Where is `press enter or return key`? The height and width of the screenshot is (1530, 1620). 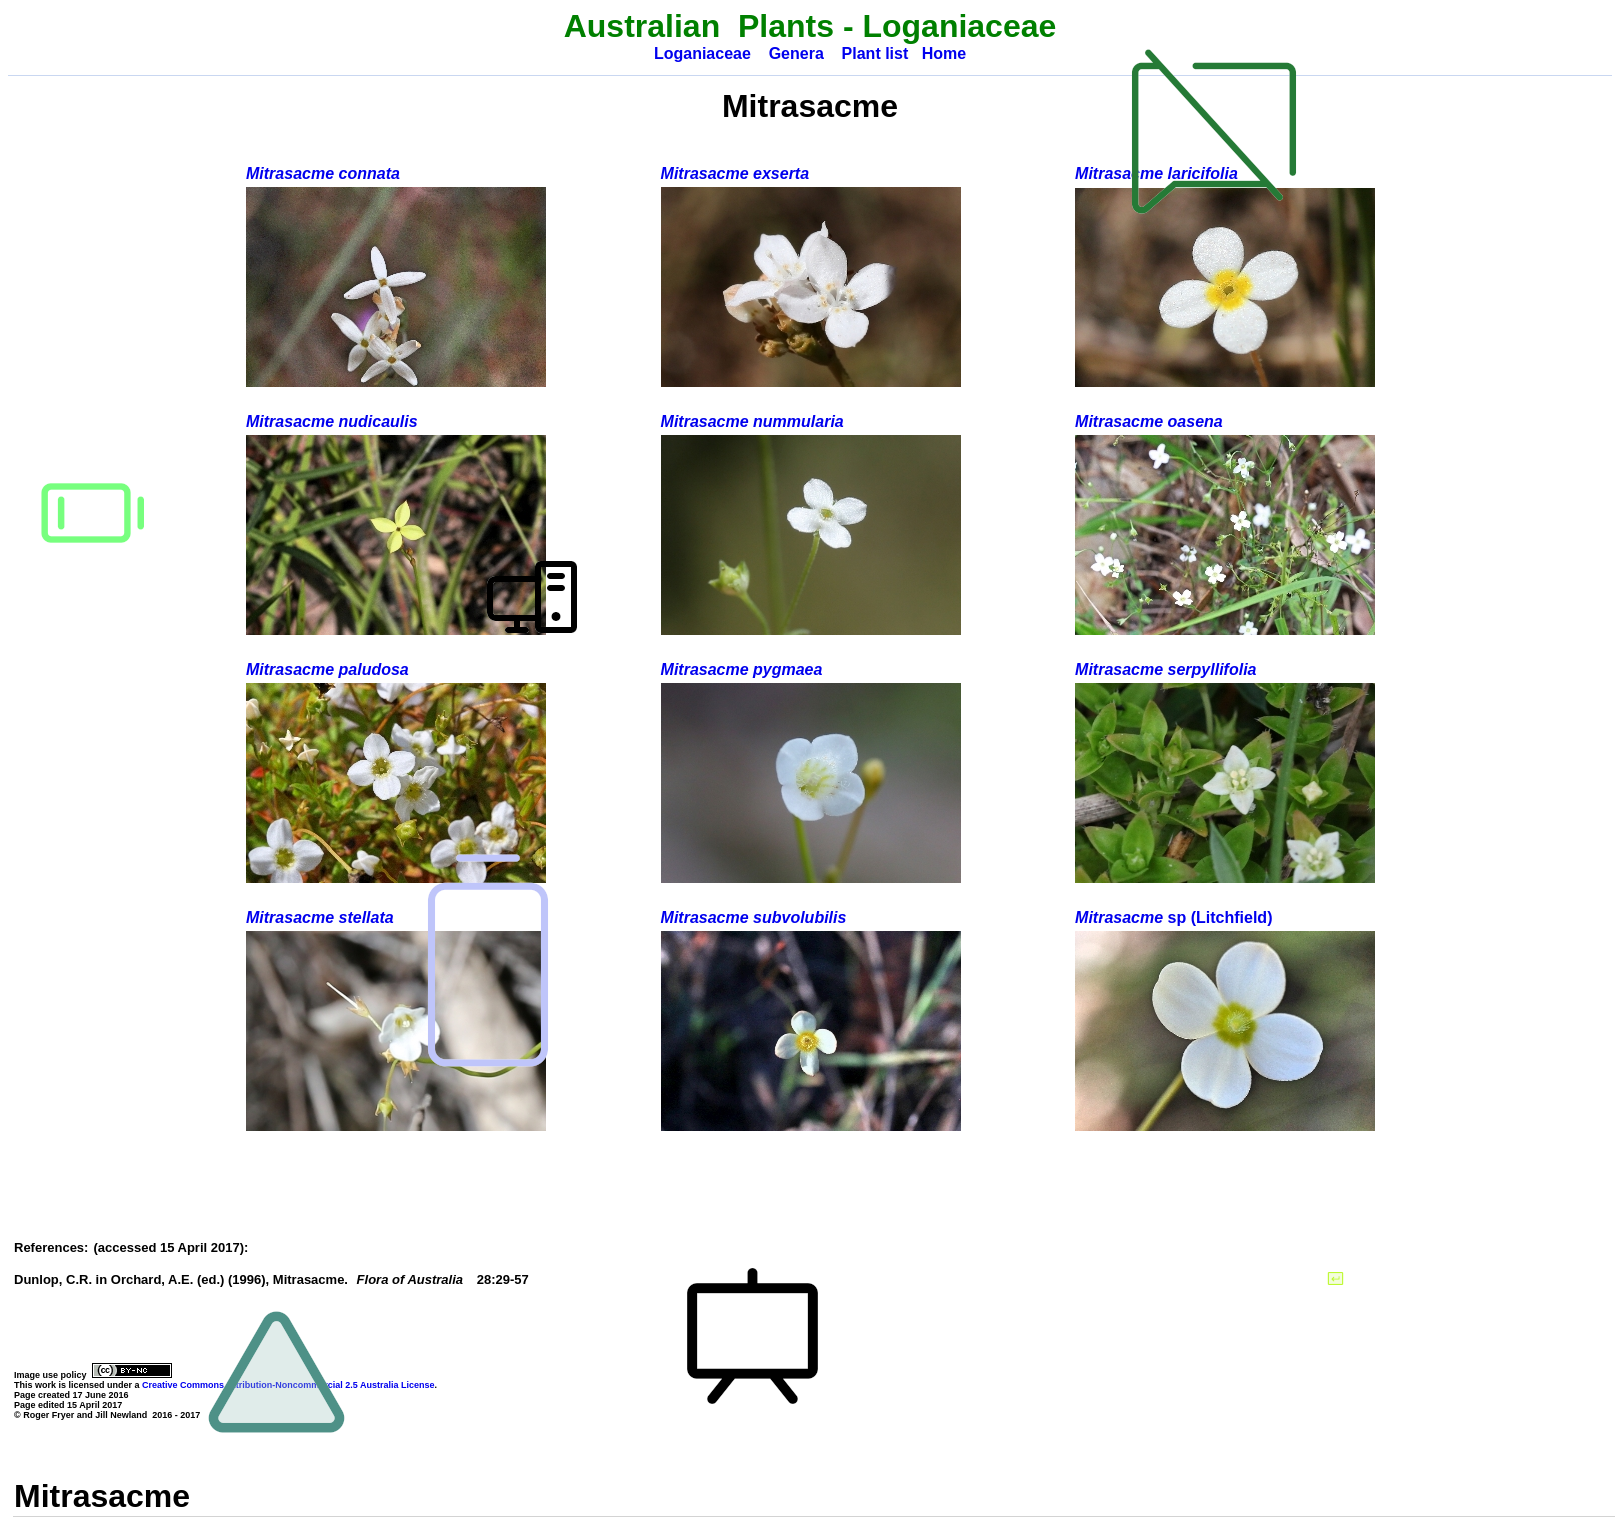 press enter or return key is located at coordinates (1335, 1278).